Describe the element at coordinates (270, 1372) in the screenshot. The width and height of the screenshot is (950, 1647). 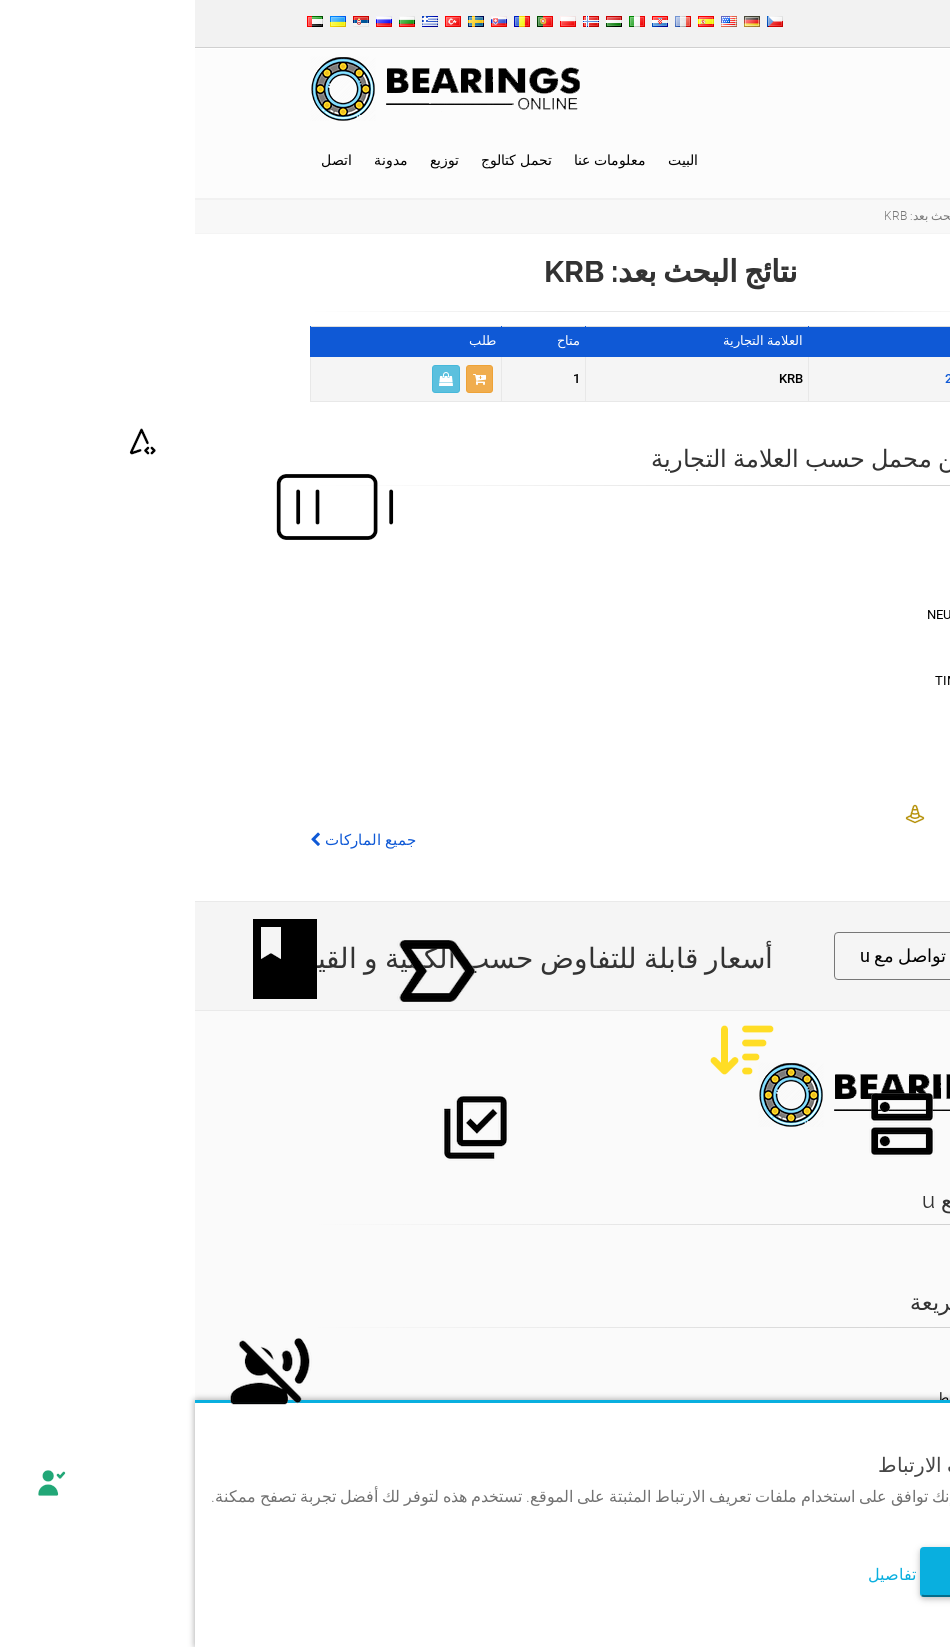
I see `mute voice narration or screen reader` at that location.